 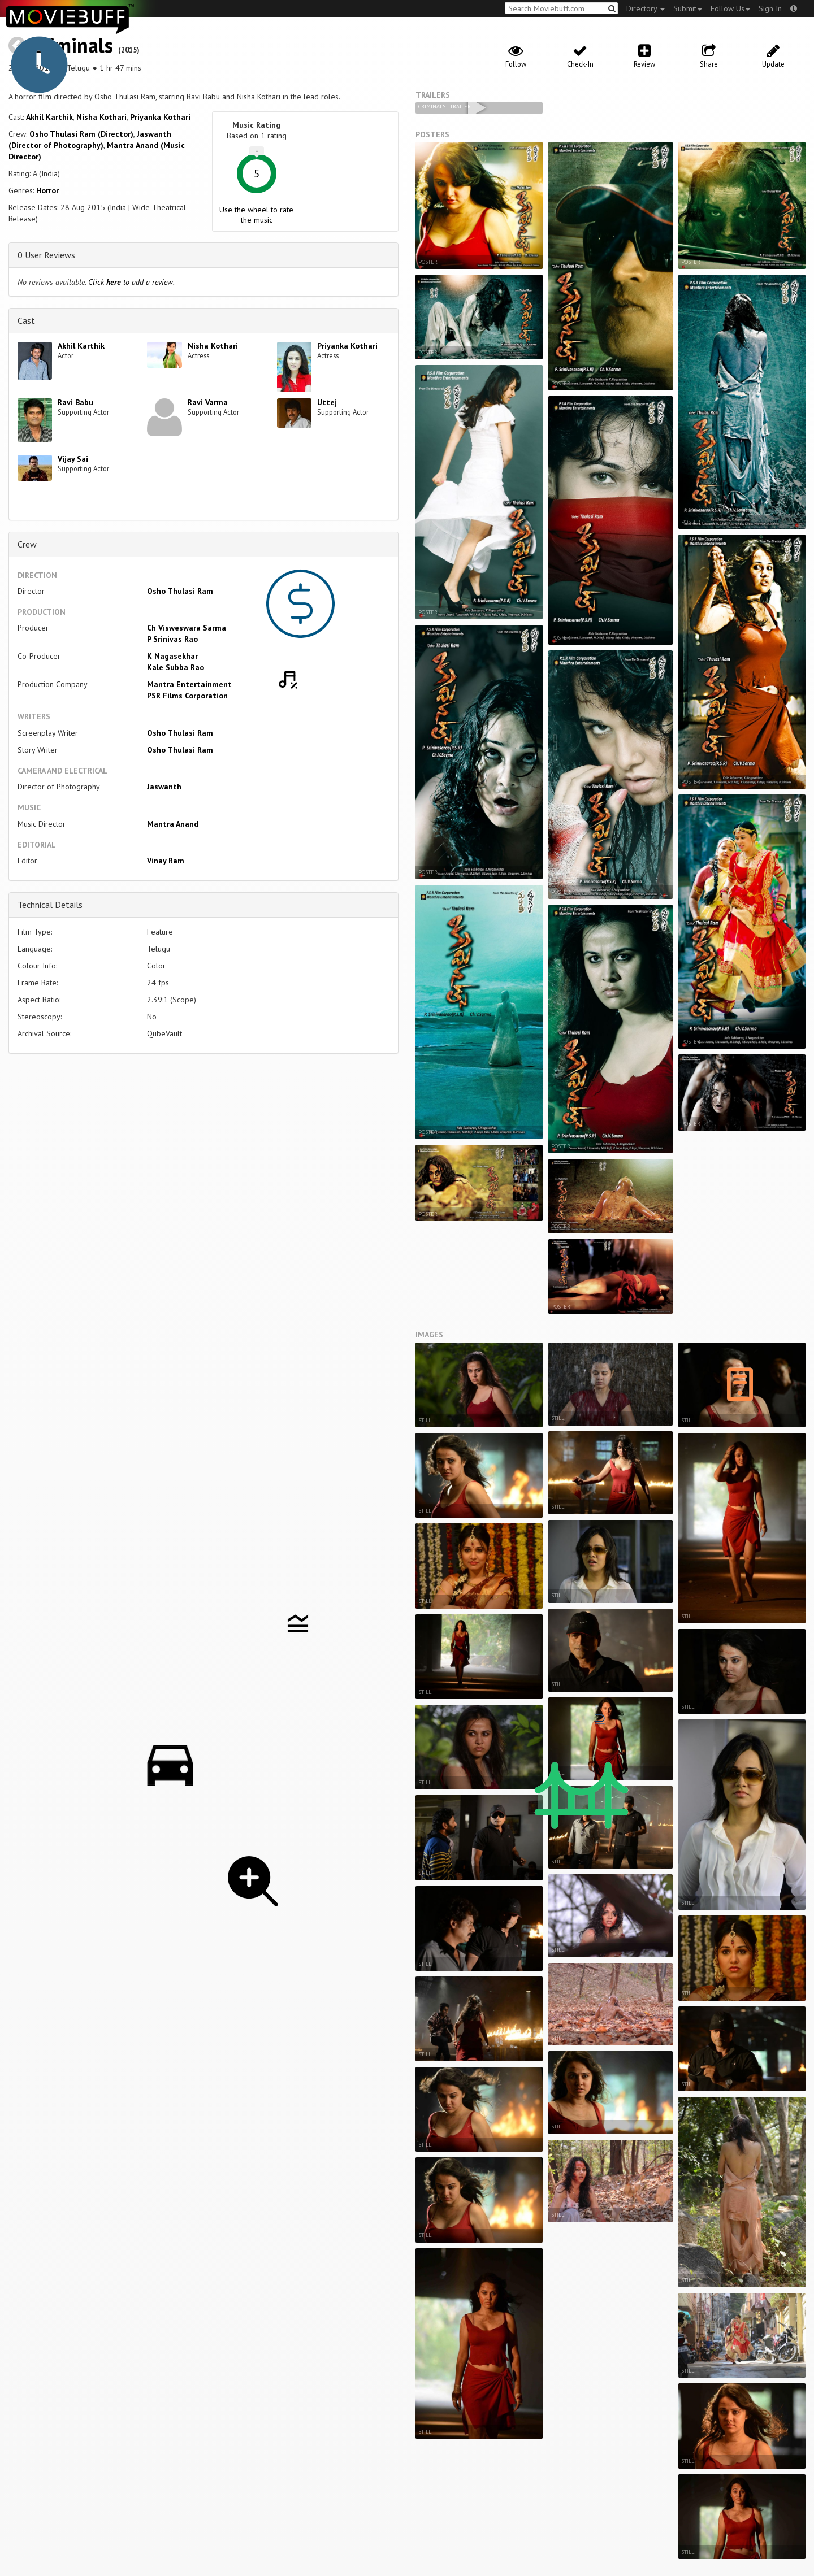 I want to click on view account balance or financial summary, so click(x=300, y=603).